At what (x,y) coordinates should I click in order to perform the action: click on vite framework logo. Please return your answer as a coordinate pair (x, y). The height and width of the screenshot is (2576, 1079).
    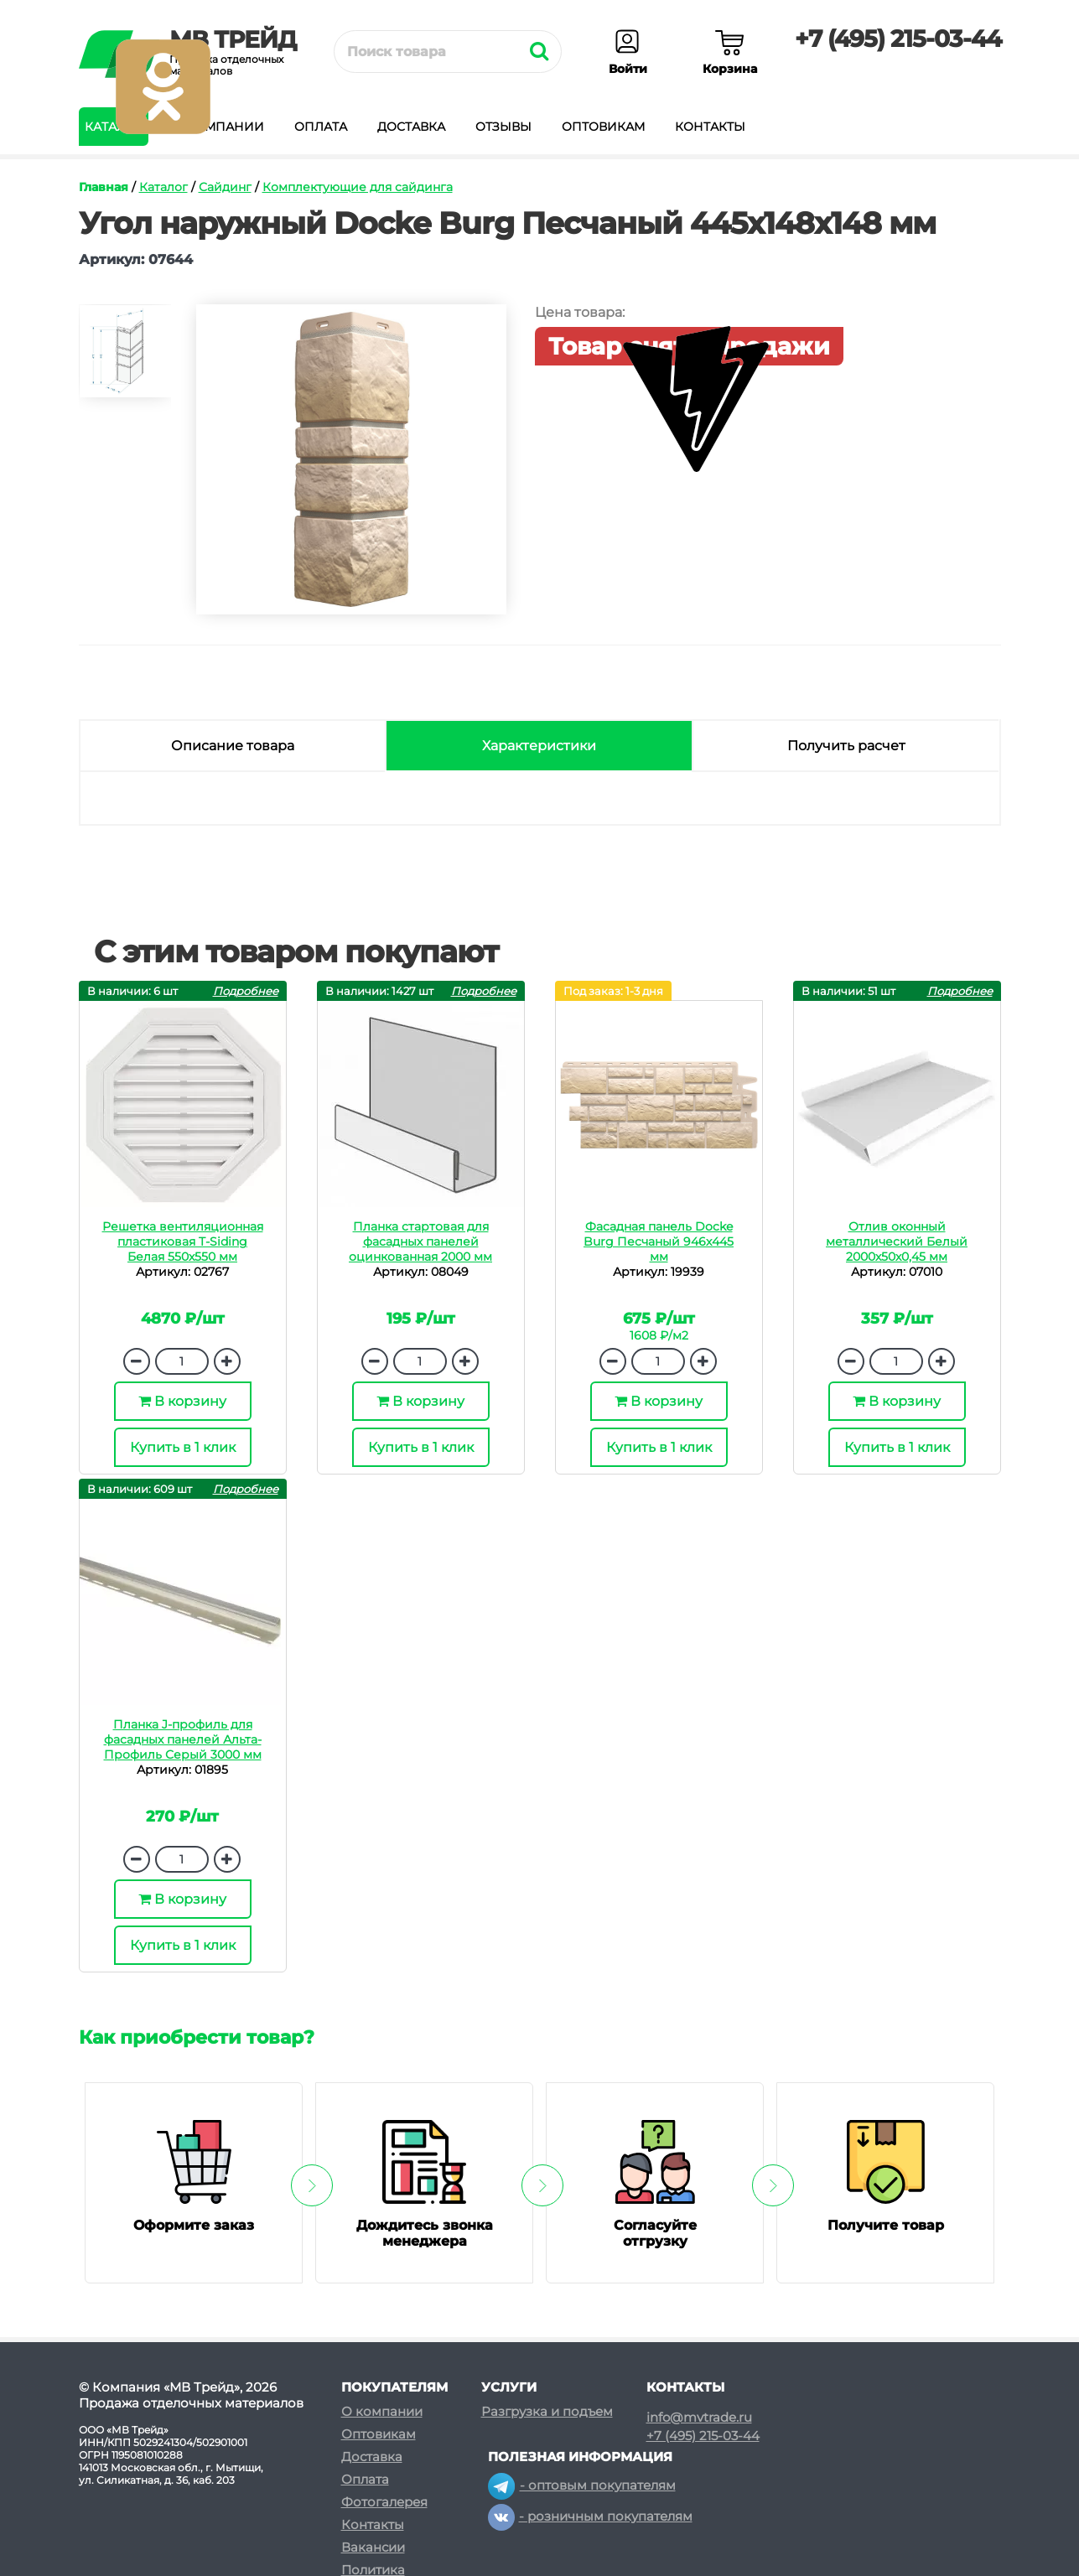
    Looking at the image, I should click on (696, 399).